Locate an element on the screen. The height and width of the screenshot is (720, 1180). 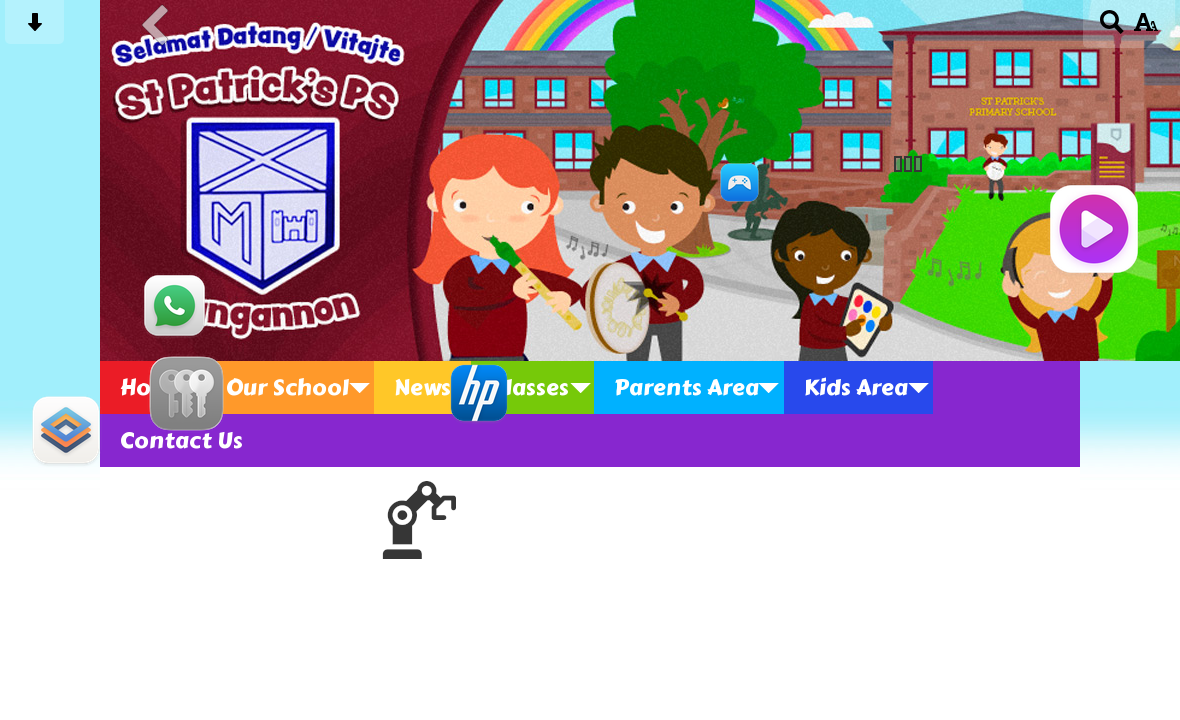
open whatsapp messaging app is located at coordinates (174, 305).